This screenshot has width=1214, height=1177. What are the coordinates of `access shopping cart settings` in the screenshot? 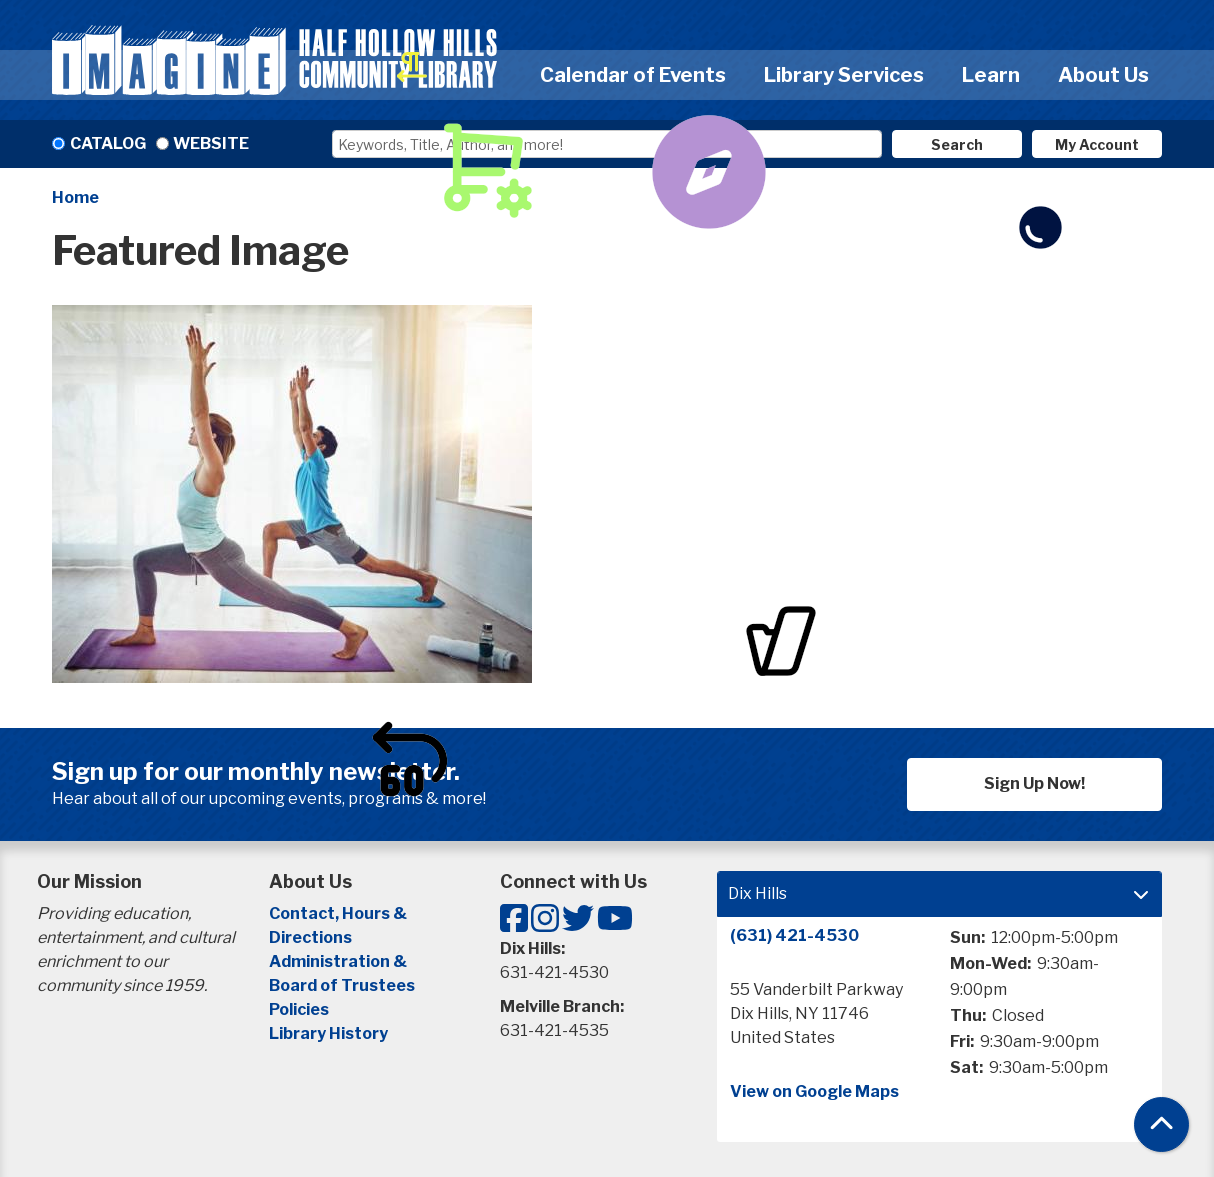 It's located at (483, 167).